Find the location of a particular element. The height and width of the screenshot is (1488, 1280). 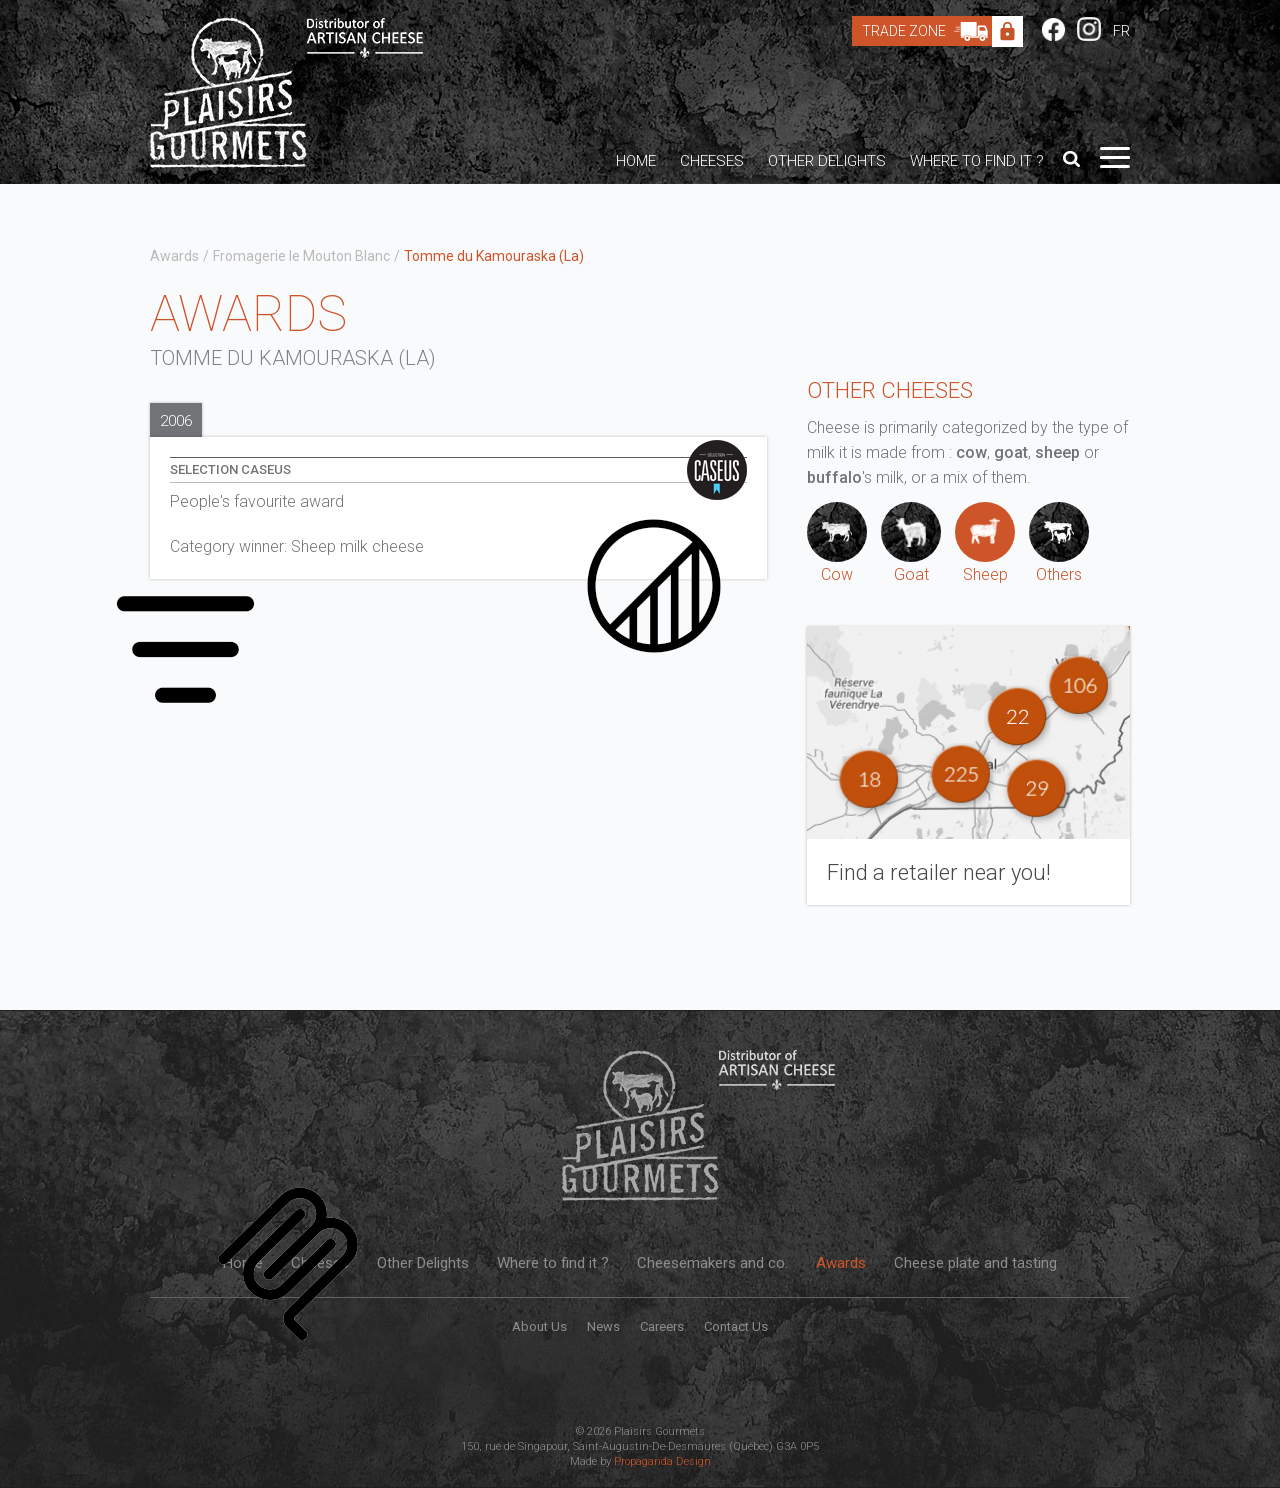

connect to model context protocol services is located at coordinates (288, 1263).